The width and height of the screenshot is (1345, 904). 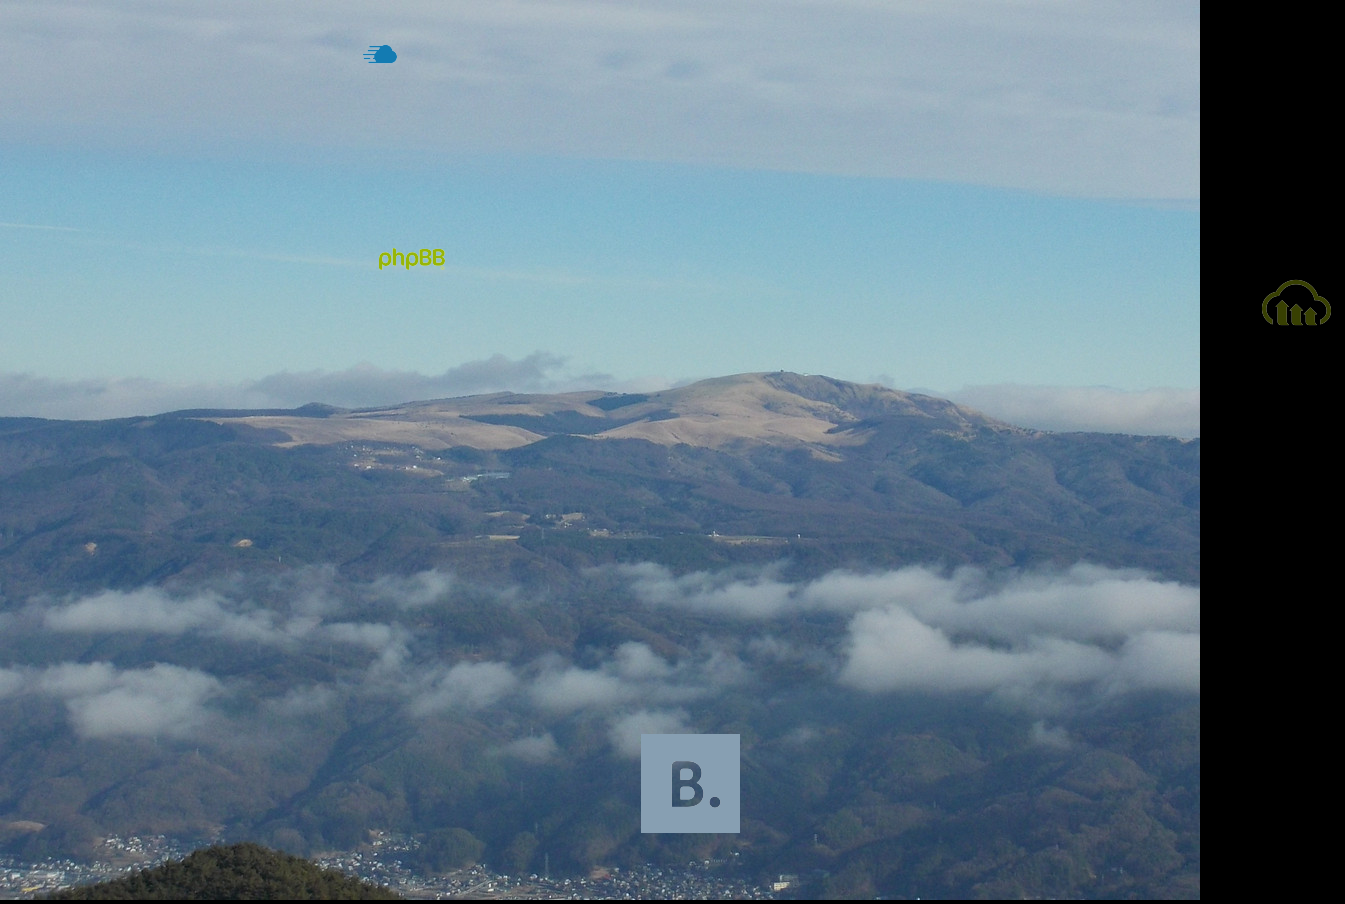 I want to click on visit phpBB forum software website, so click(x=412, y=259).